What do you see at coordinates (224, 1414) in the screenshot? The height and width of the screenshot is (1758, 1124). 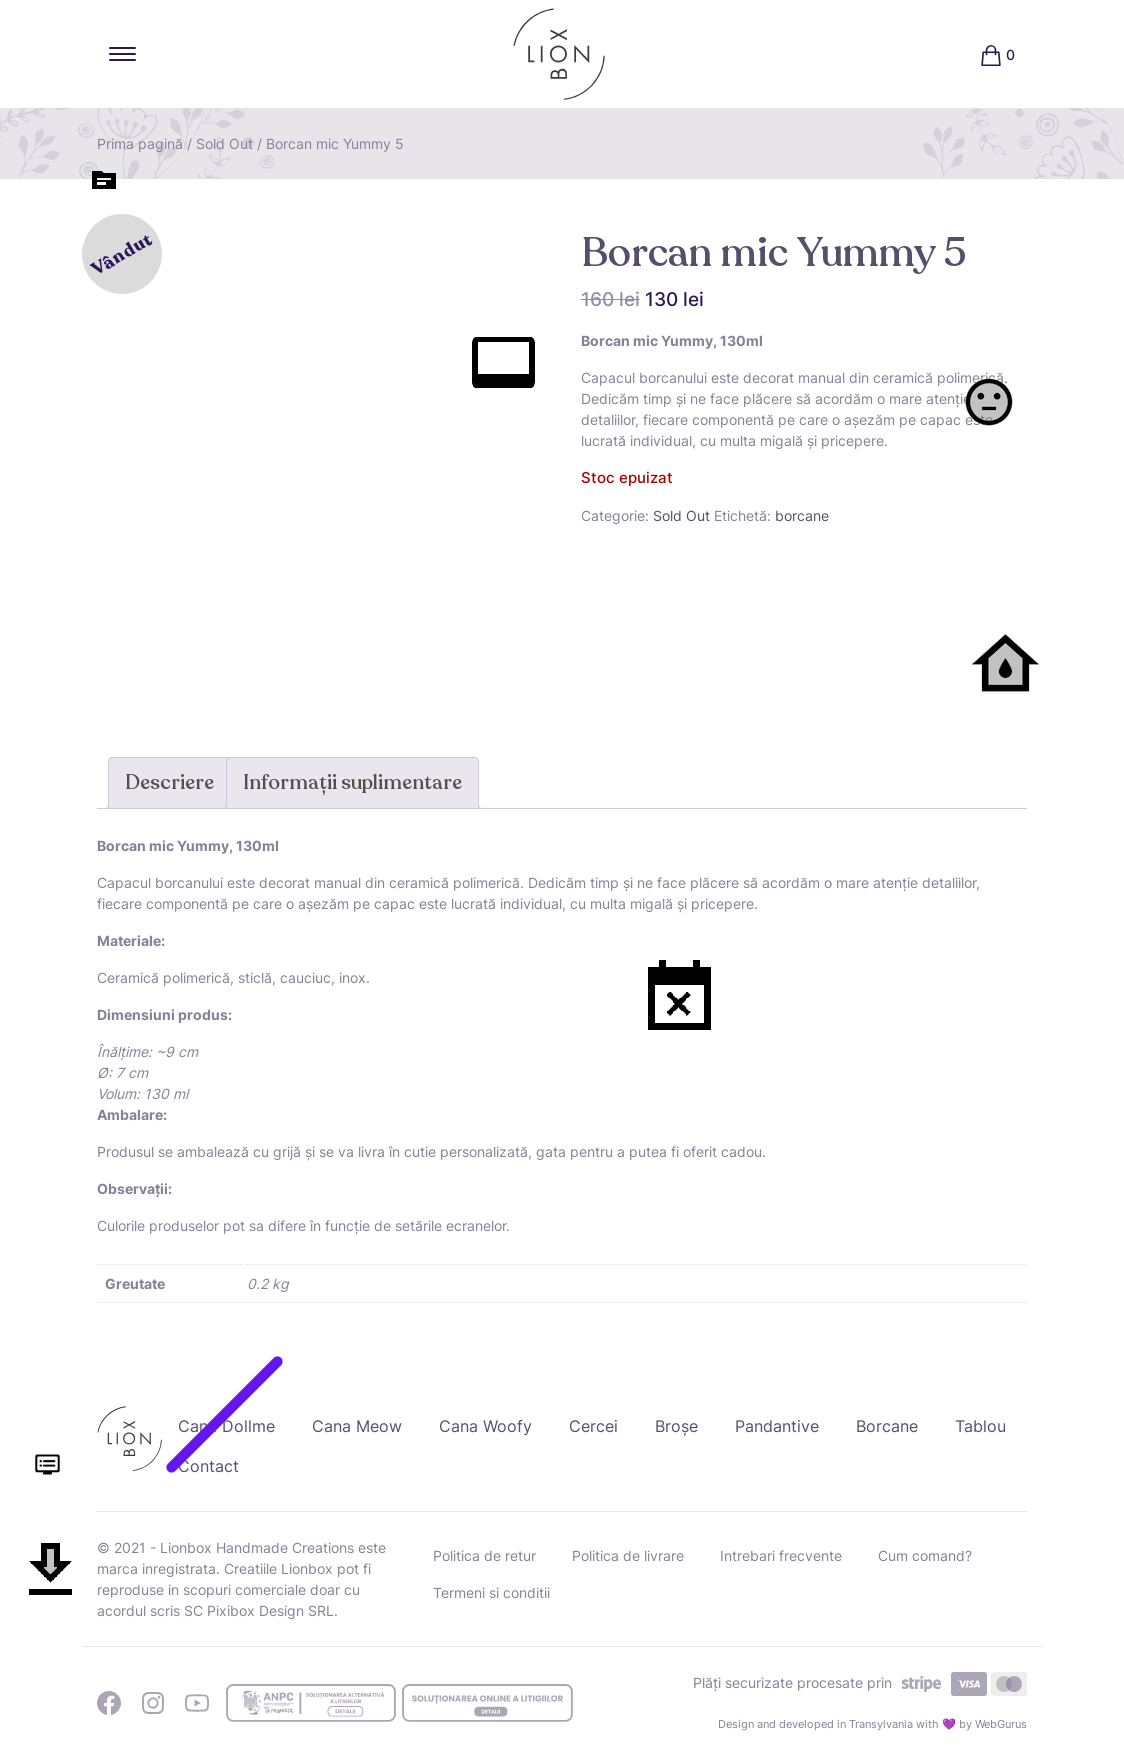 I see `indicates a disabled or unavailable feature` at bounding box center [224, 1414].